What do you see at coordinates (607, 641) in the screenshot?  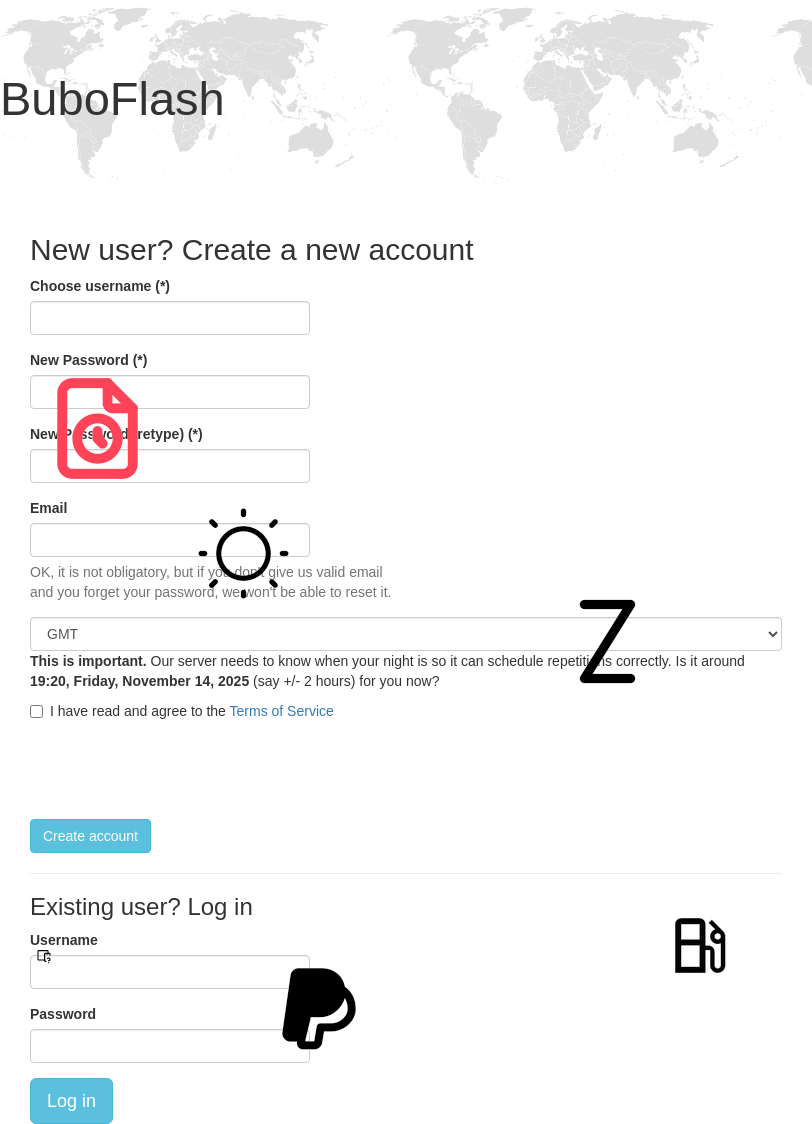 I see `alphabetical sorting option for letter Z` at bounding box center [607, 641].